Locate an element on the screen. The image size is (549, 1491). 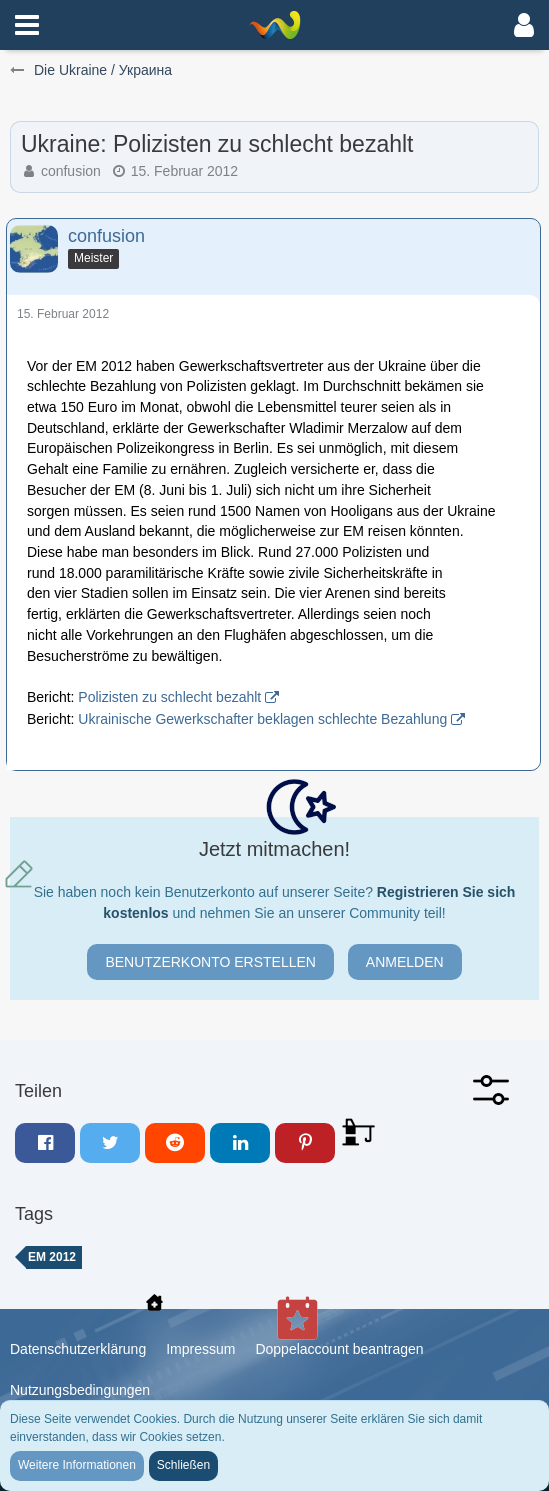
indicates Islamic religious content or features is located at coordinates (299, 807).